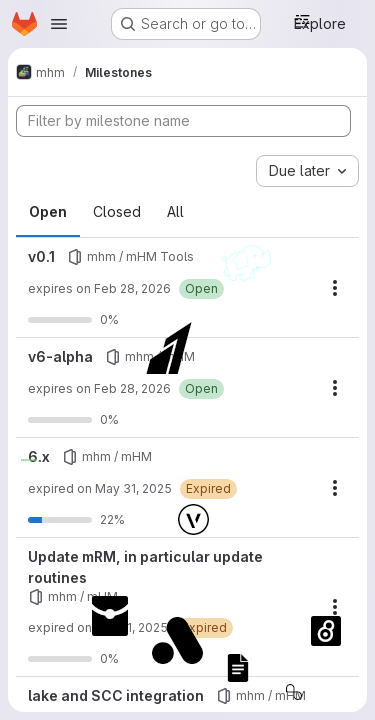 The image size is (375, 720). Describe the element at coordinates (246, 263) in the screenshot. I see `apache hadoop platform logo` at that location.